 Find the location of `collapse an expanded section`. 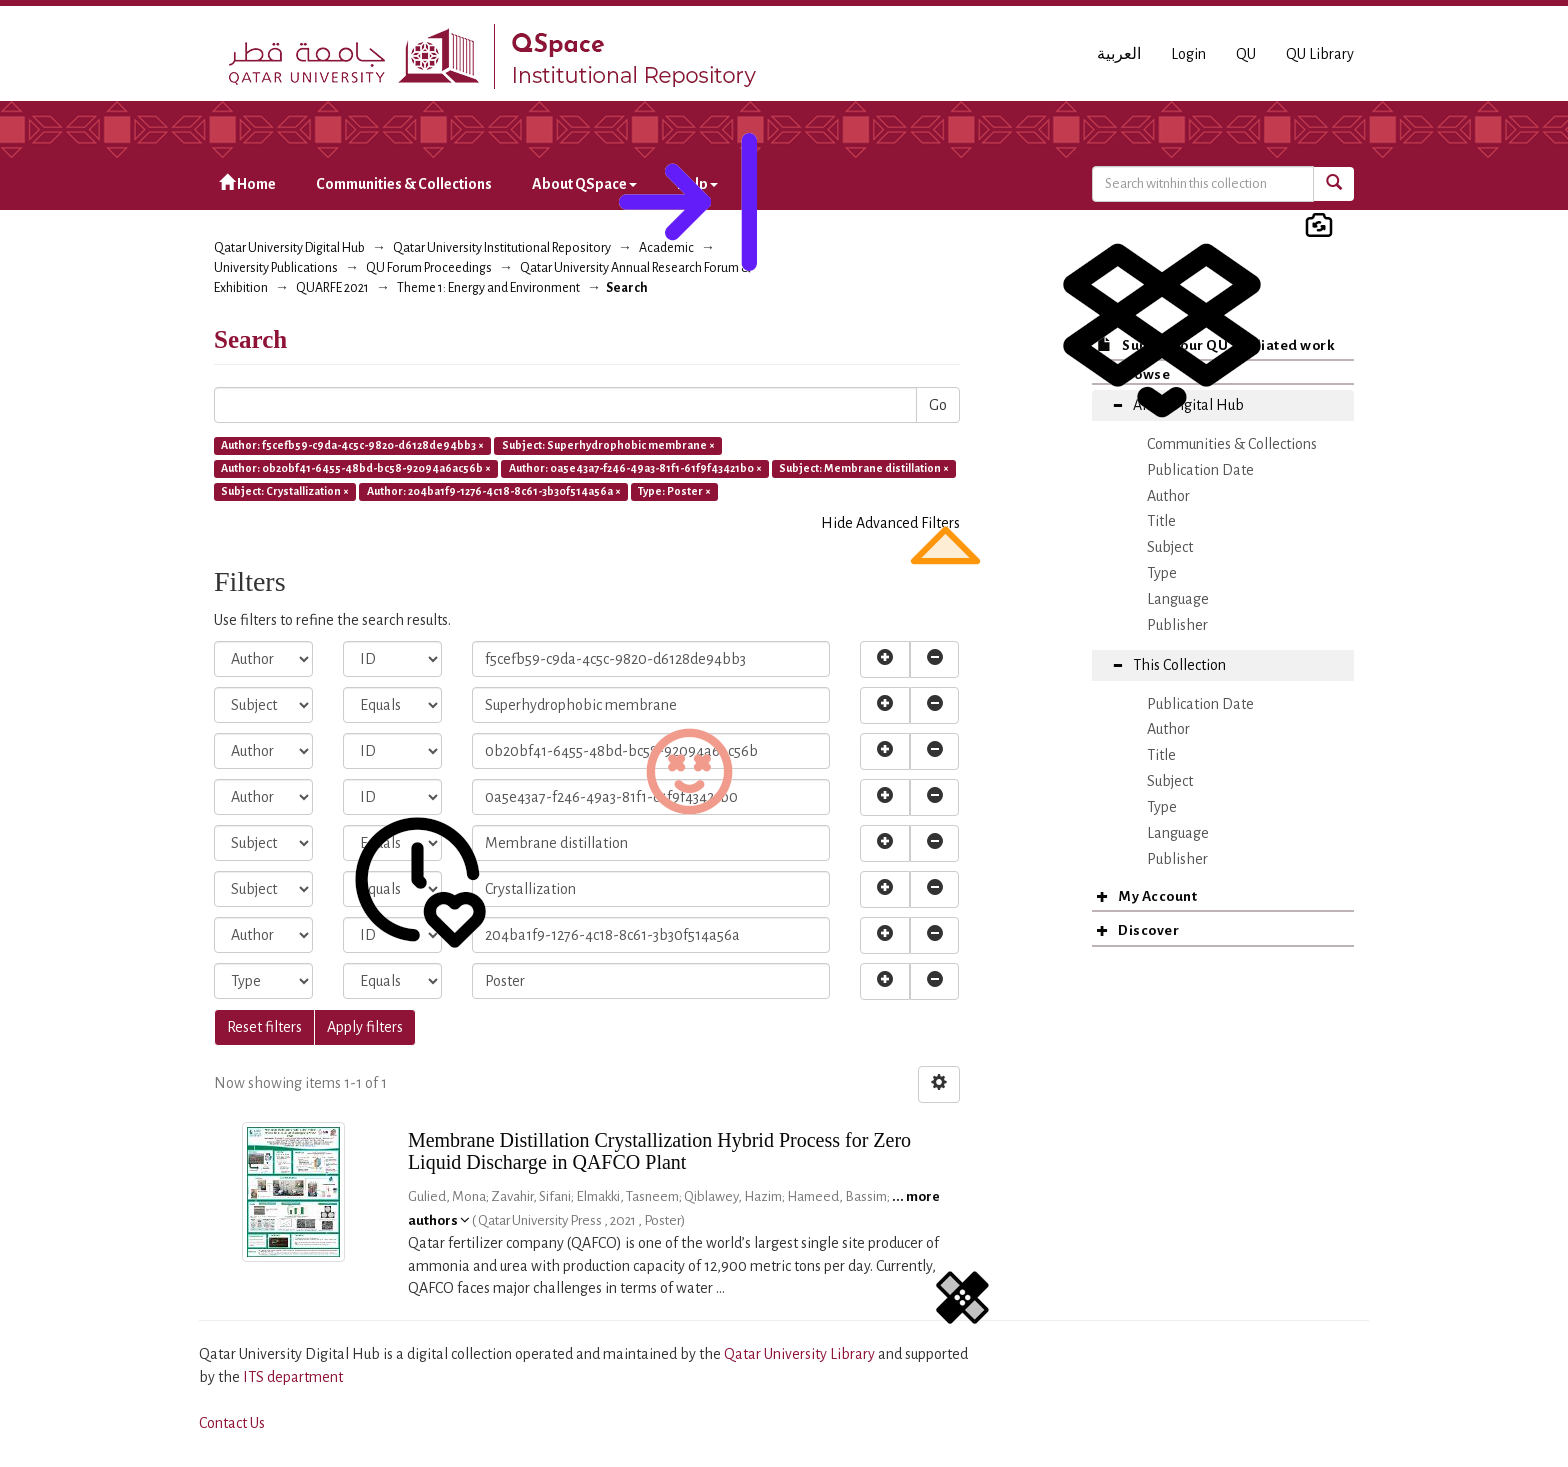

collapse an expanded section is located at coordinates (945, 548).